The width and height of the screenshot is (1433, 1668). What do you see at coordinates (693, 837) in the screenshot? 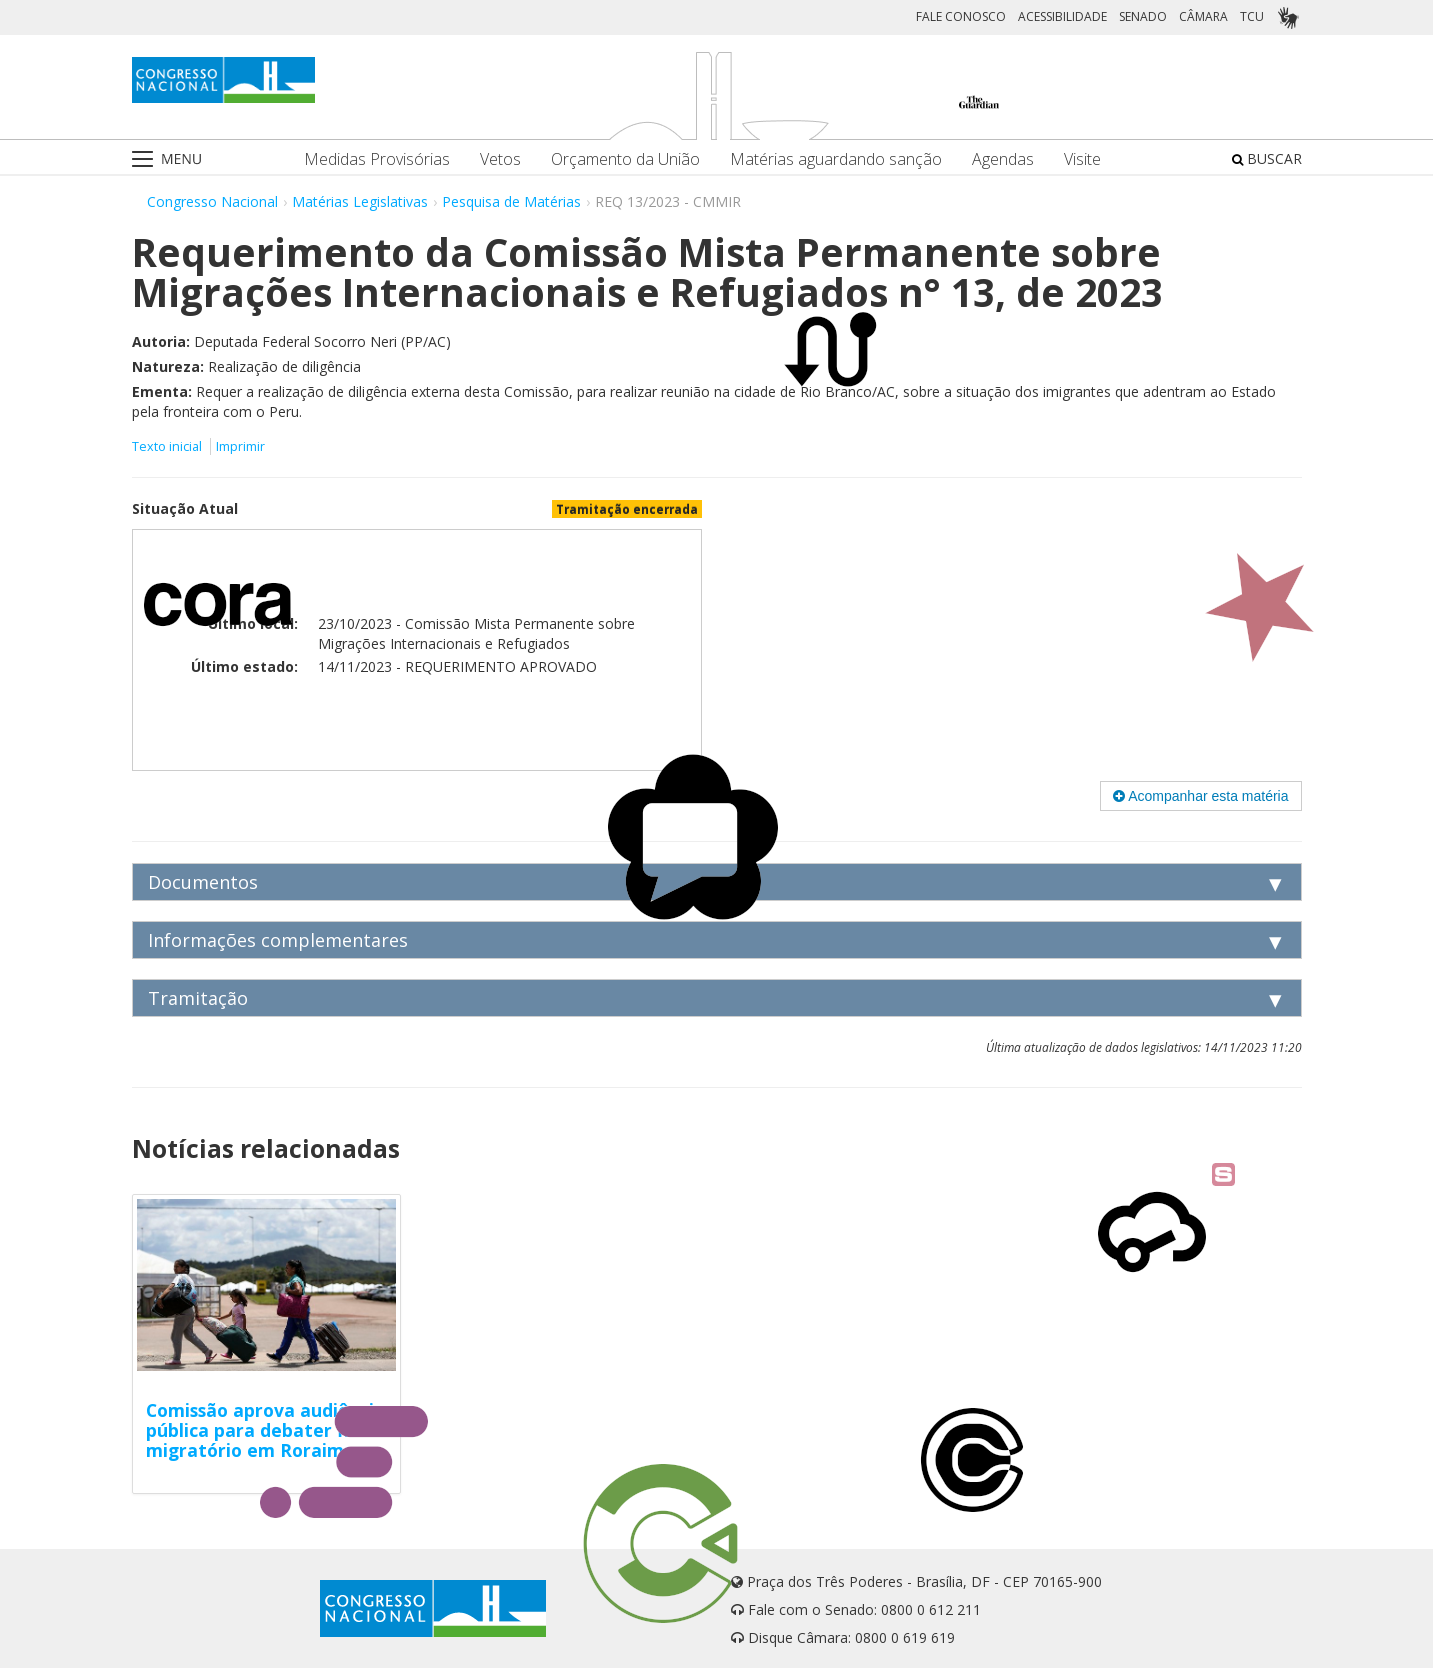
I see `webrtc logo indicating real-time communication features` at bounding box center [693, 837].